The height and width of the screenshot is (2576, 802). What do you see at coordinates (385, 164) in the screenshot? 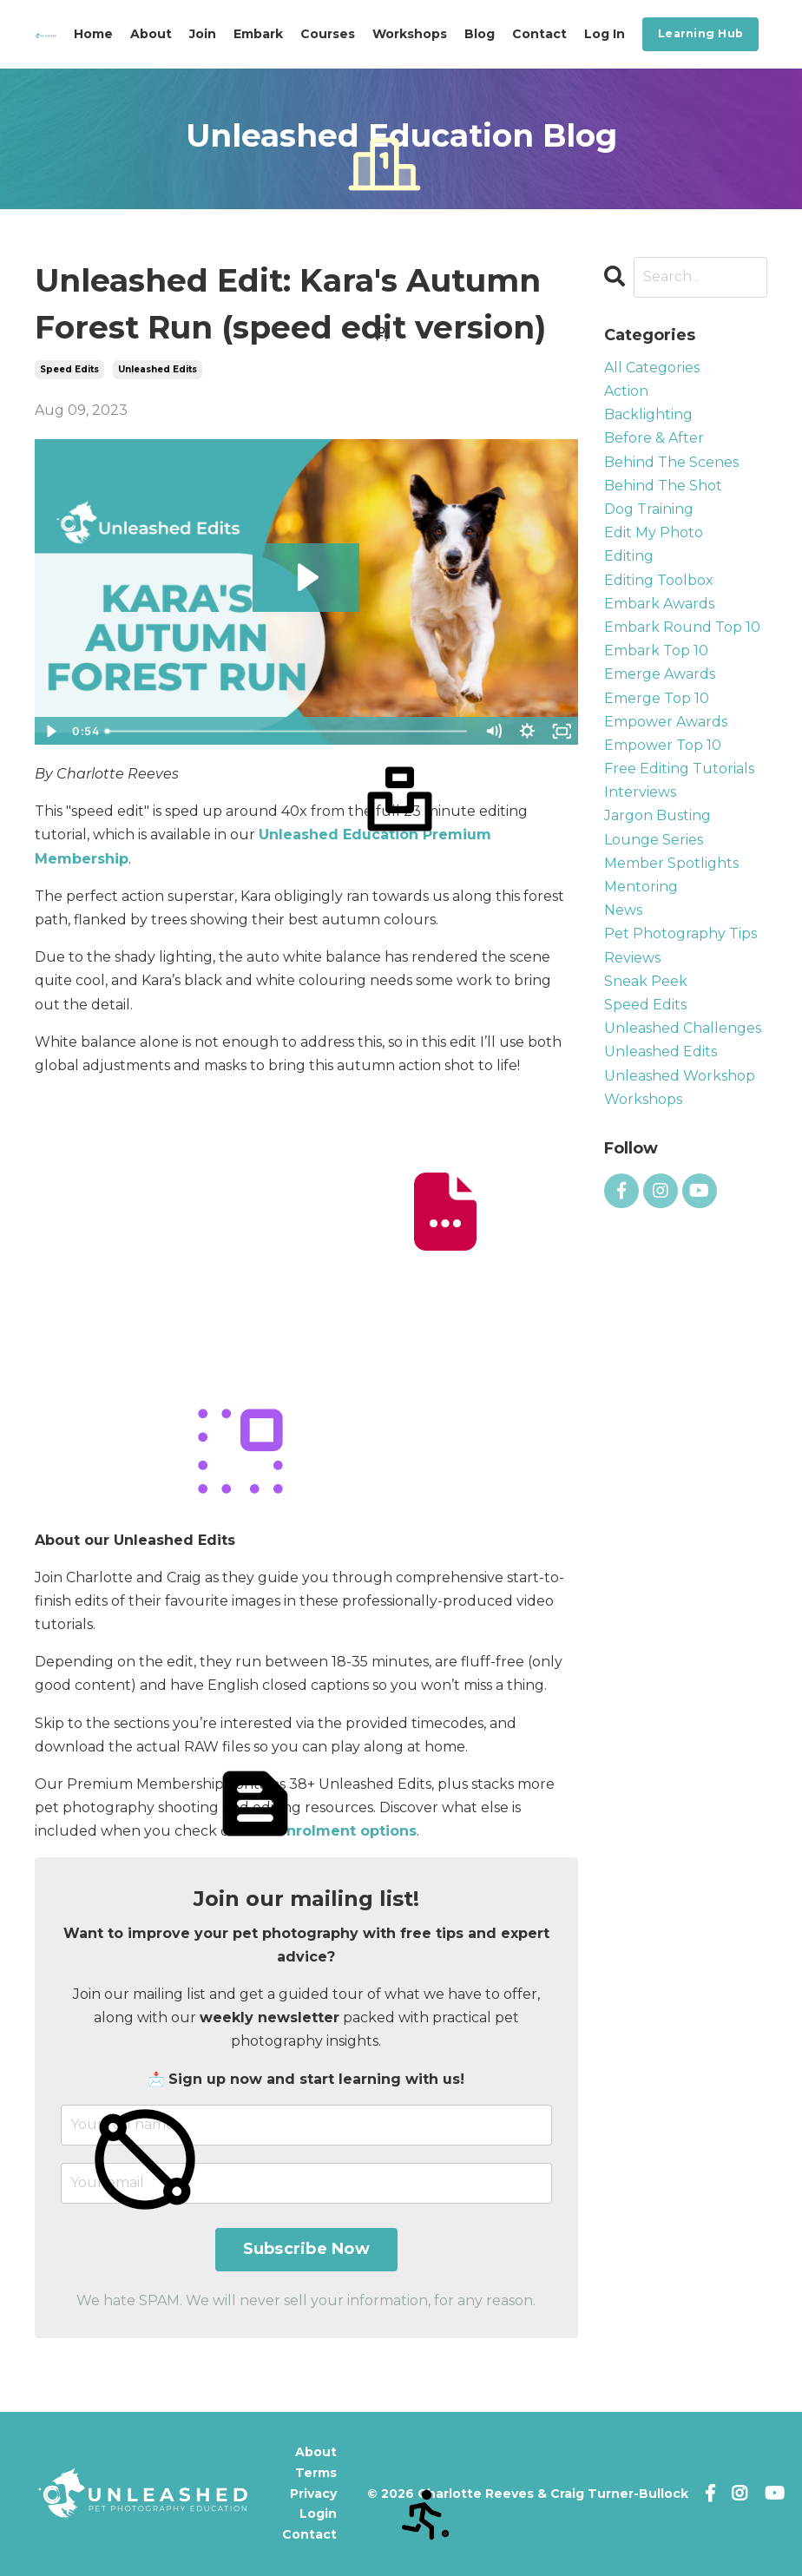
I see `view leaderboard or rankings` at bounding box center [385, 164].